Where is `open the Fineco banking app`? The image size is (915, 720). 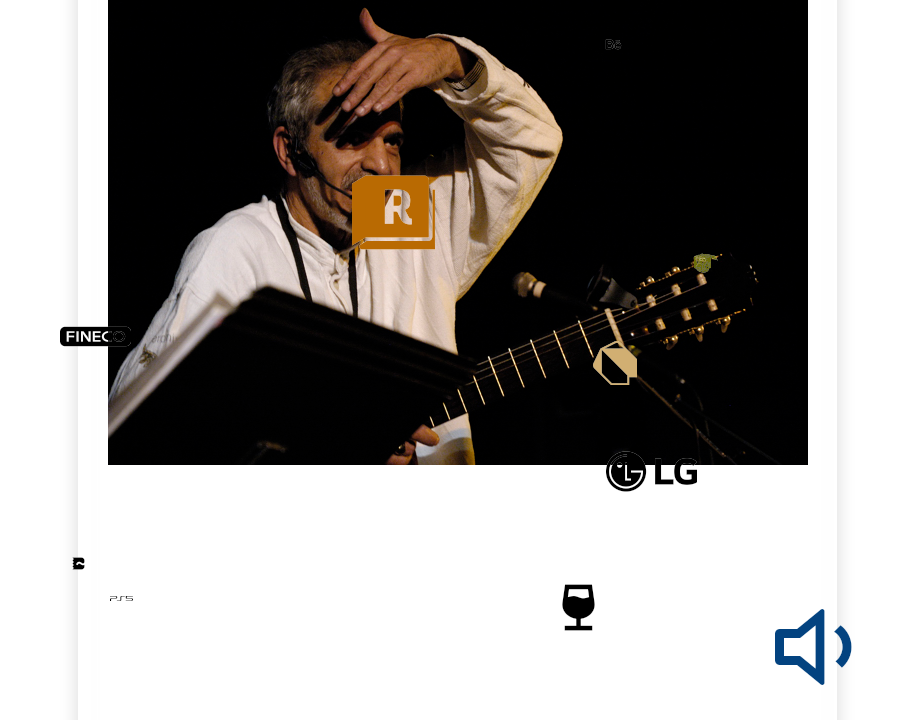
open the Fineco banking app is located at coordinates (95, 336).